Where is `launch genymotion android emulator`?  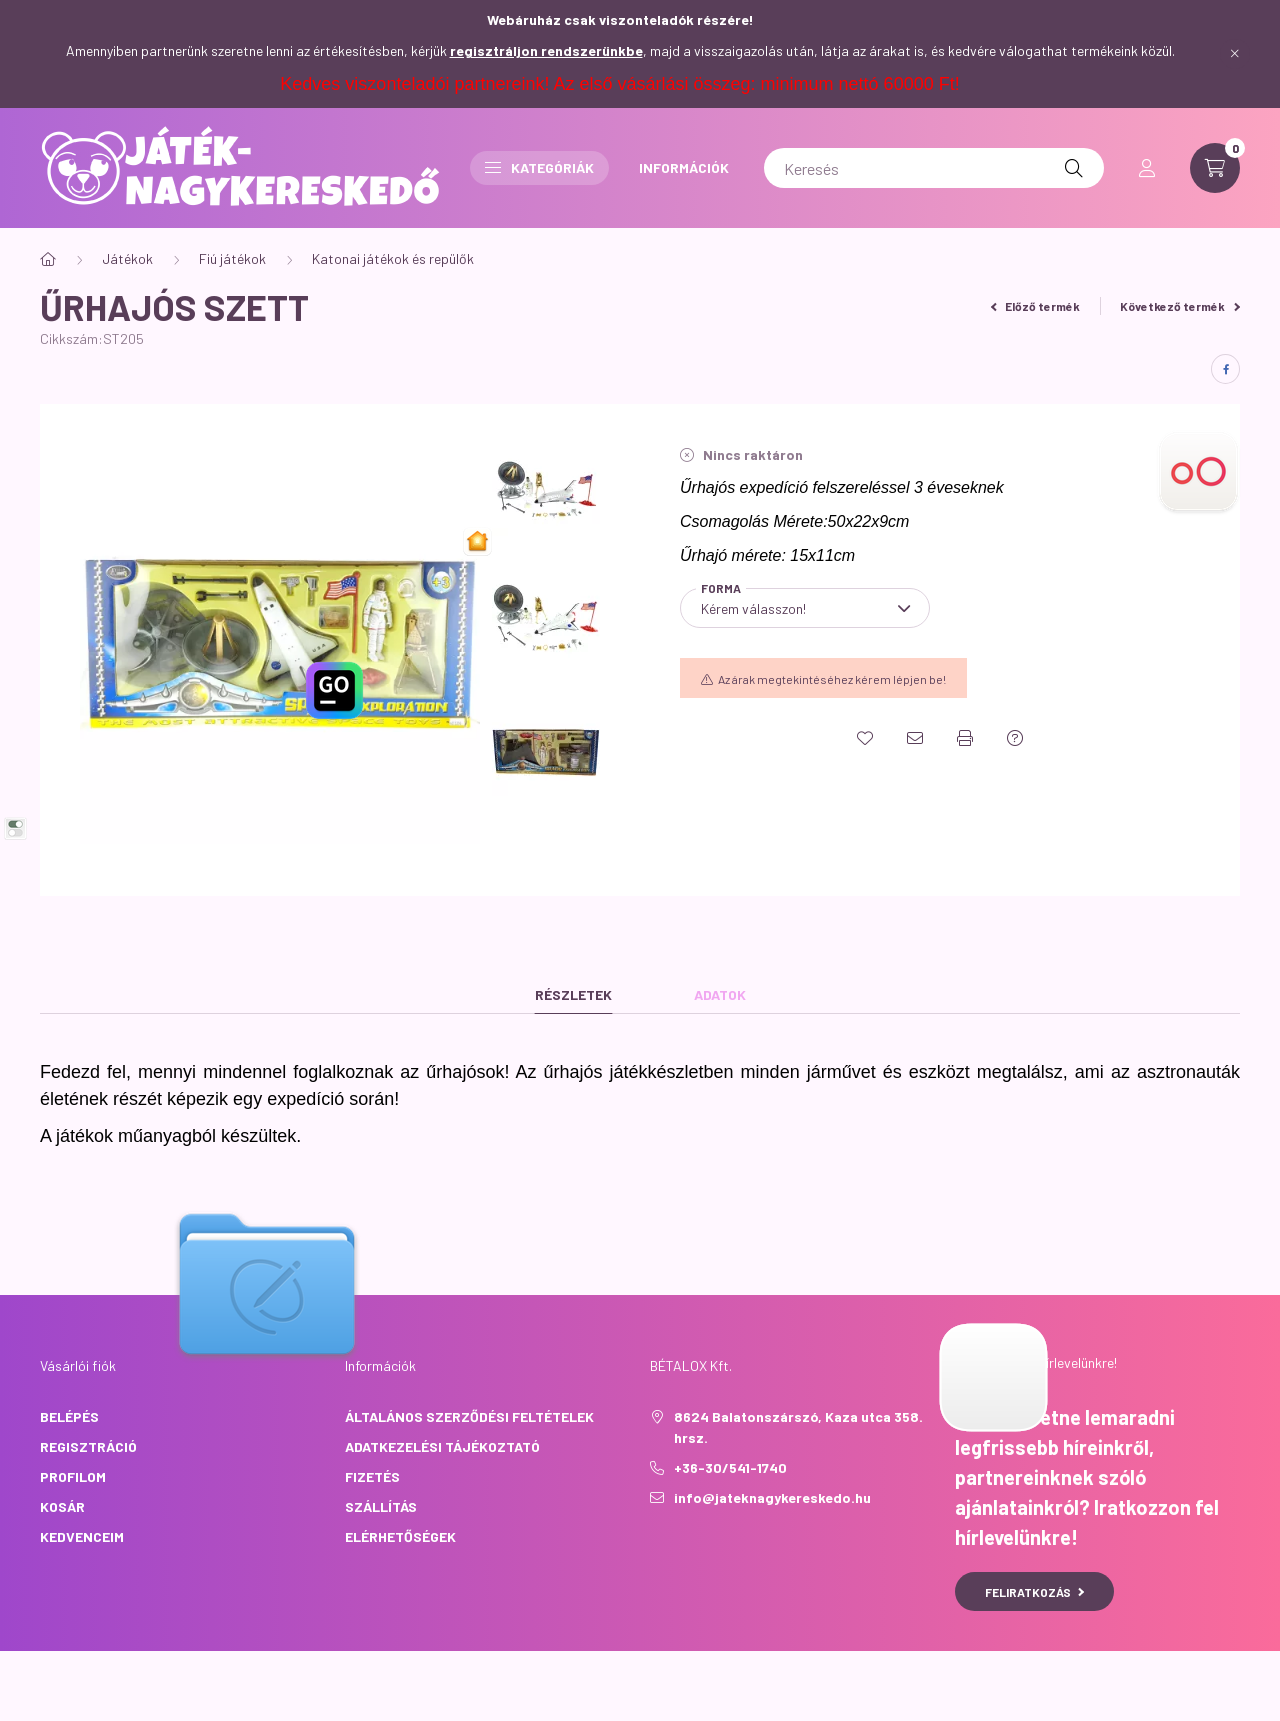 launch genymotion android emulator is located at coordinates (1198, 471).